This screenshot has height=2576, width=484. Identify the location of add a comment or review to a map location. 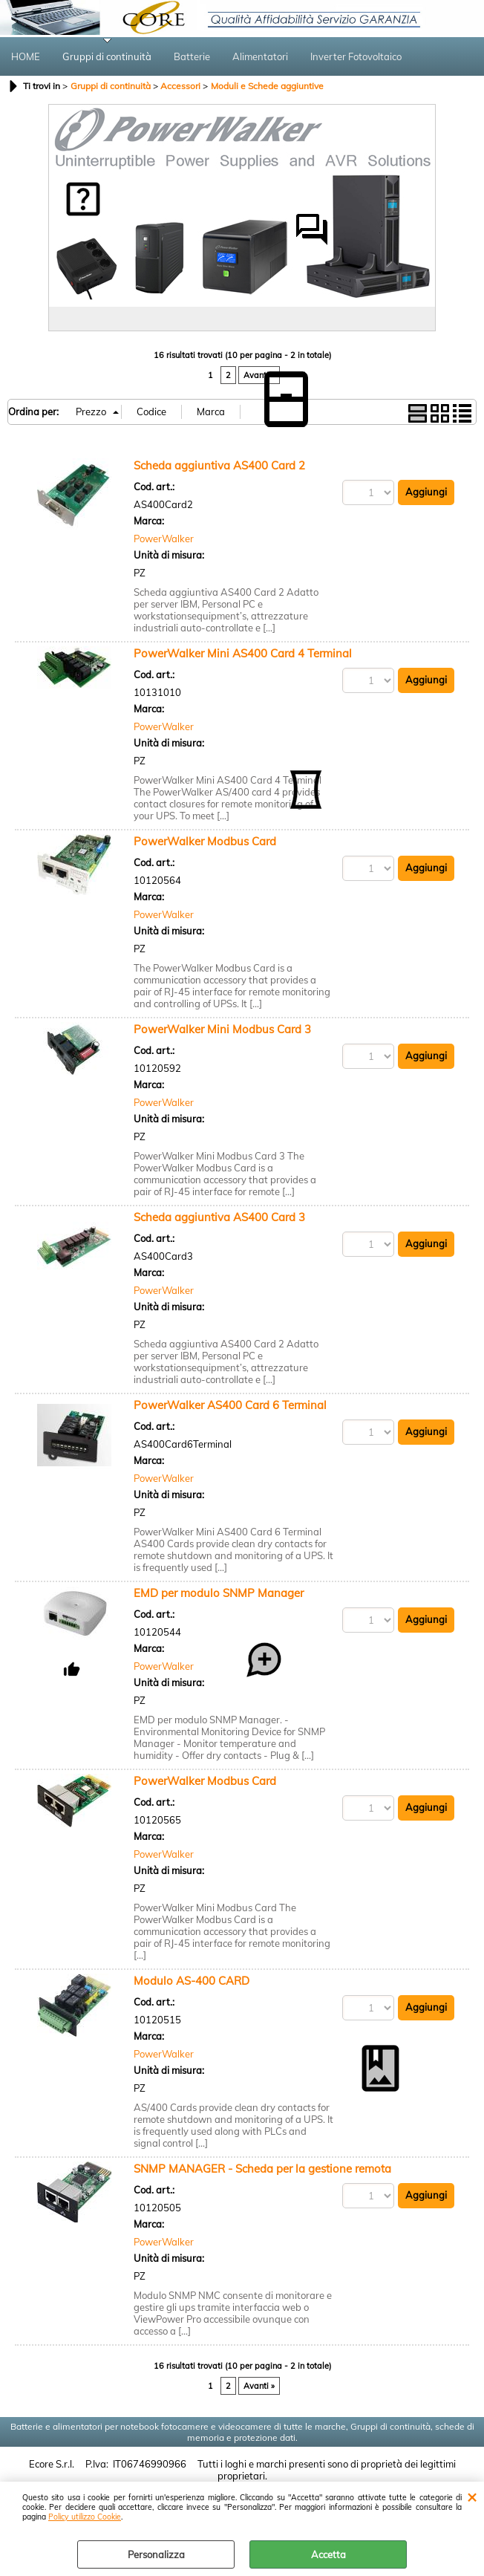
(264, 1659).